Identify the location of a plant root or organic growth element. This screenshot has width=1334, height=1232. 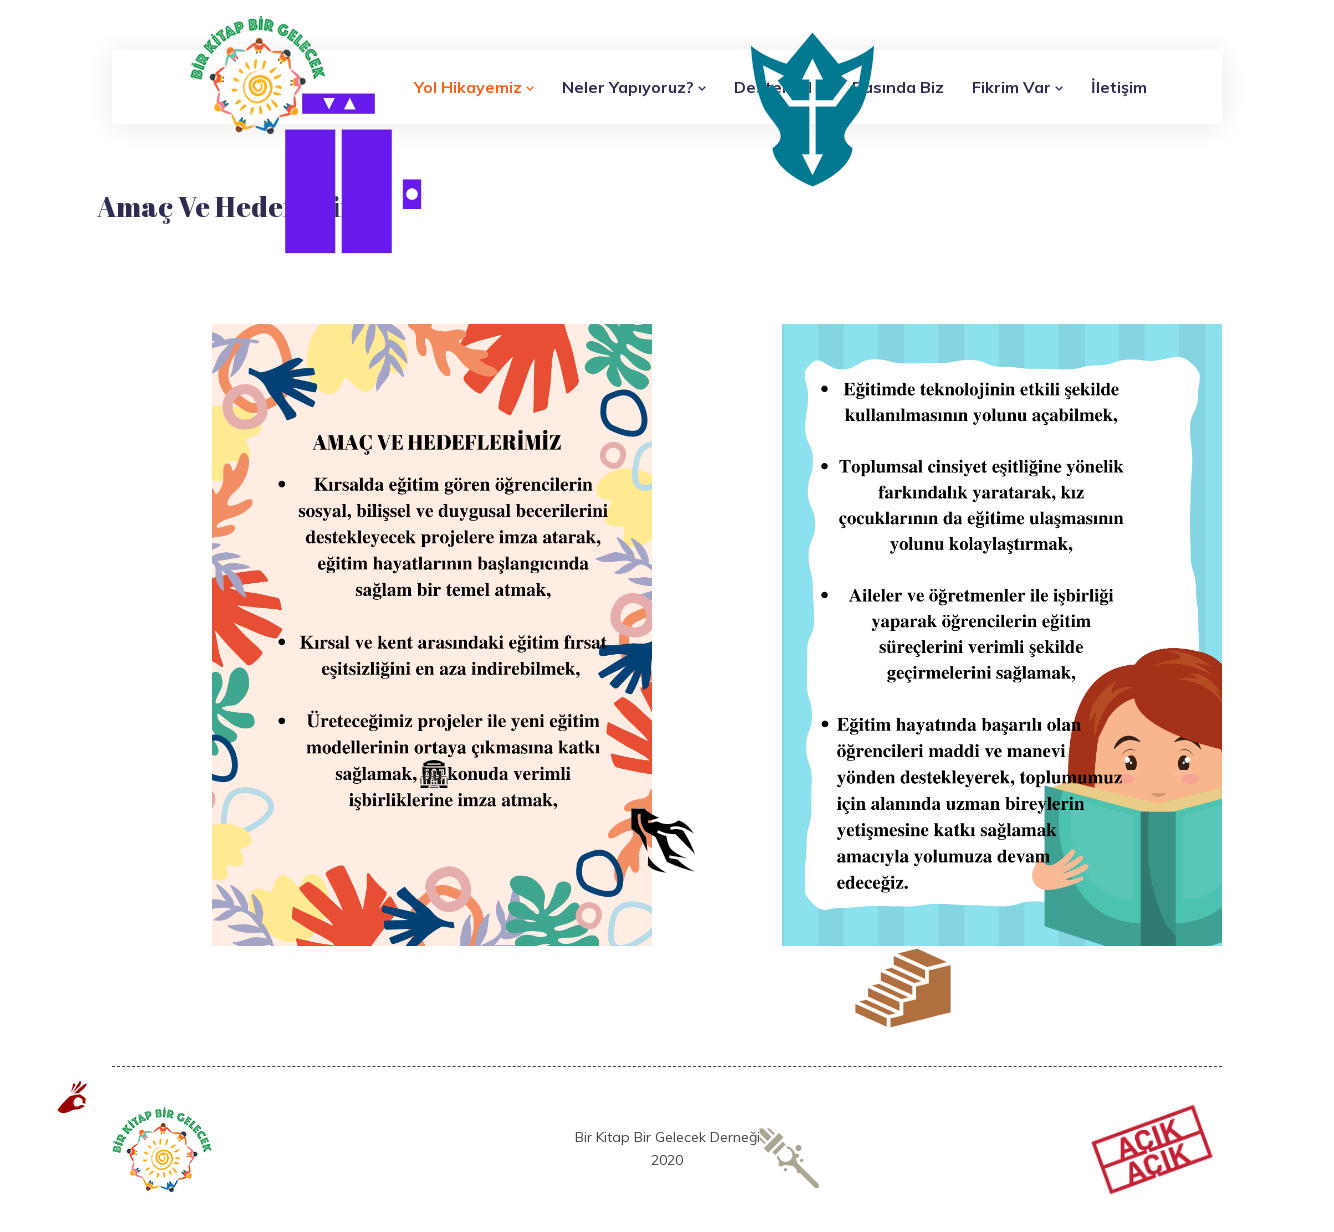
(663, 840).